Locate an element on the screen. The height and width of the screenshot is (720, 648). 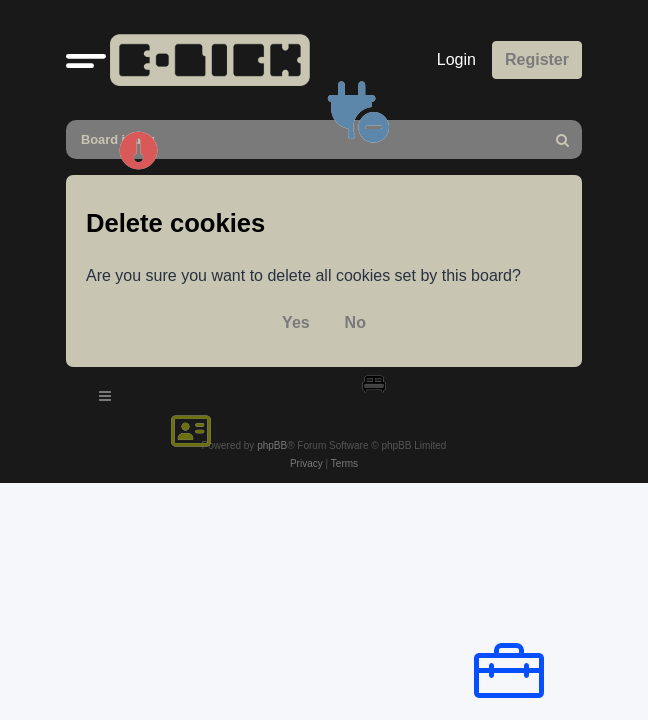
view contact card details is located at coordinates (191, 431).